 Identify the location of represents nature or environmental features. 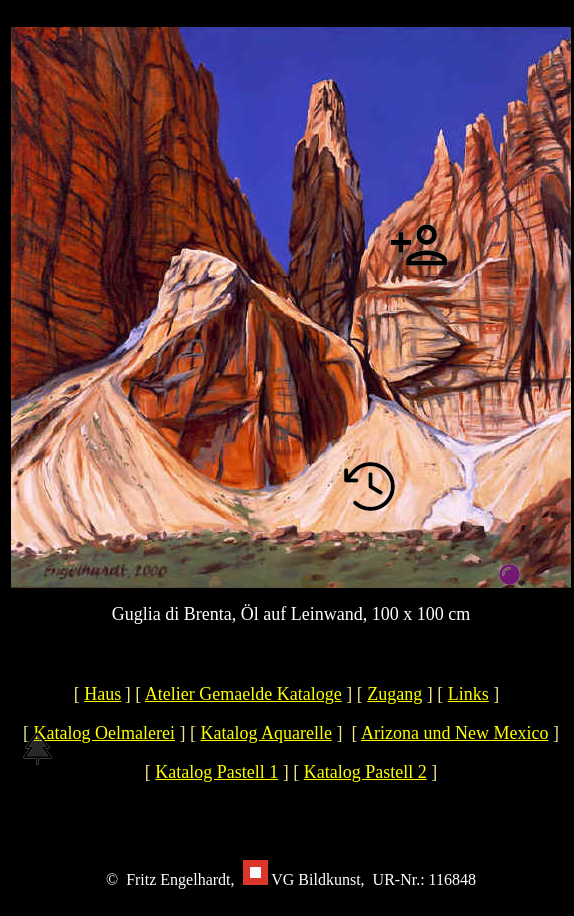
(37, 748).